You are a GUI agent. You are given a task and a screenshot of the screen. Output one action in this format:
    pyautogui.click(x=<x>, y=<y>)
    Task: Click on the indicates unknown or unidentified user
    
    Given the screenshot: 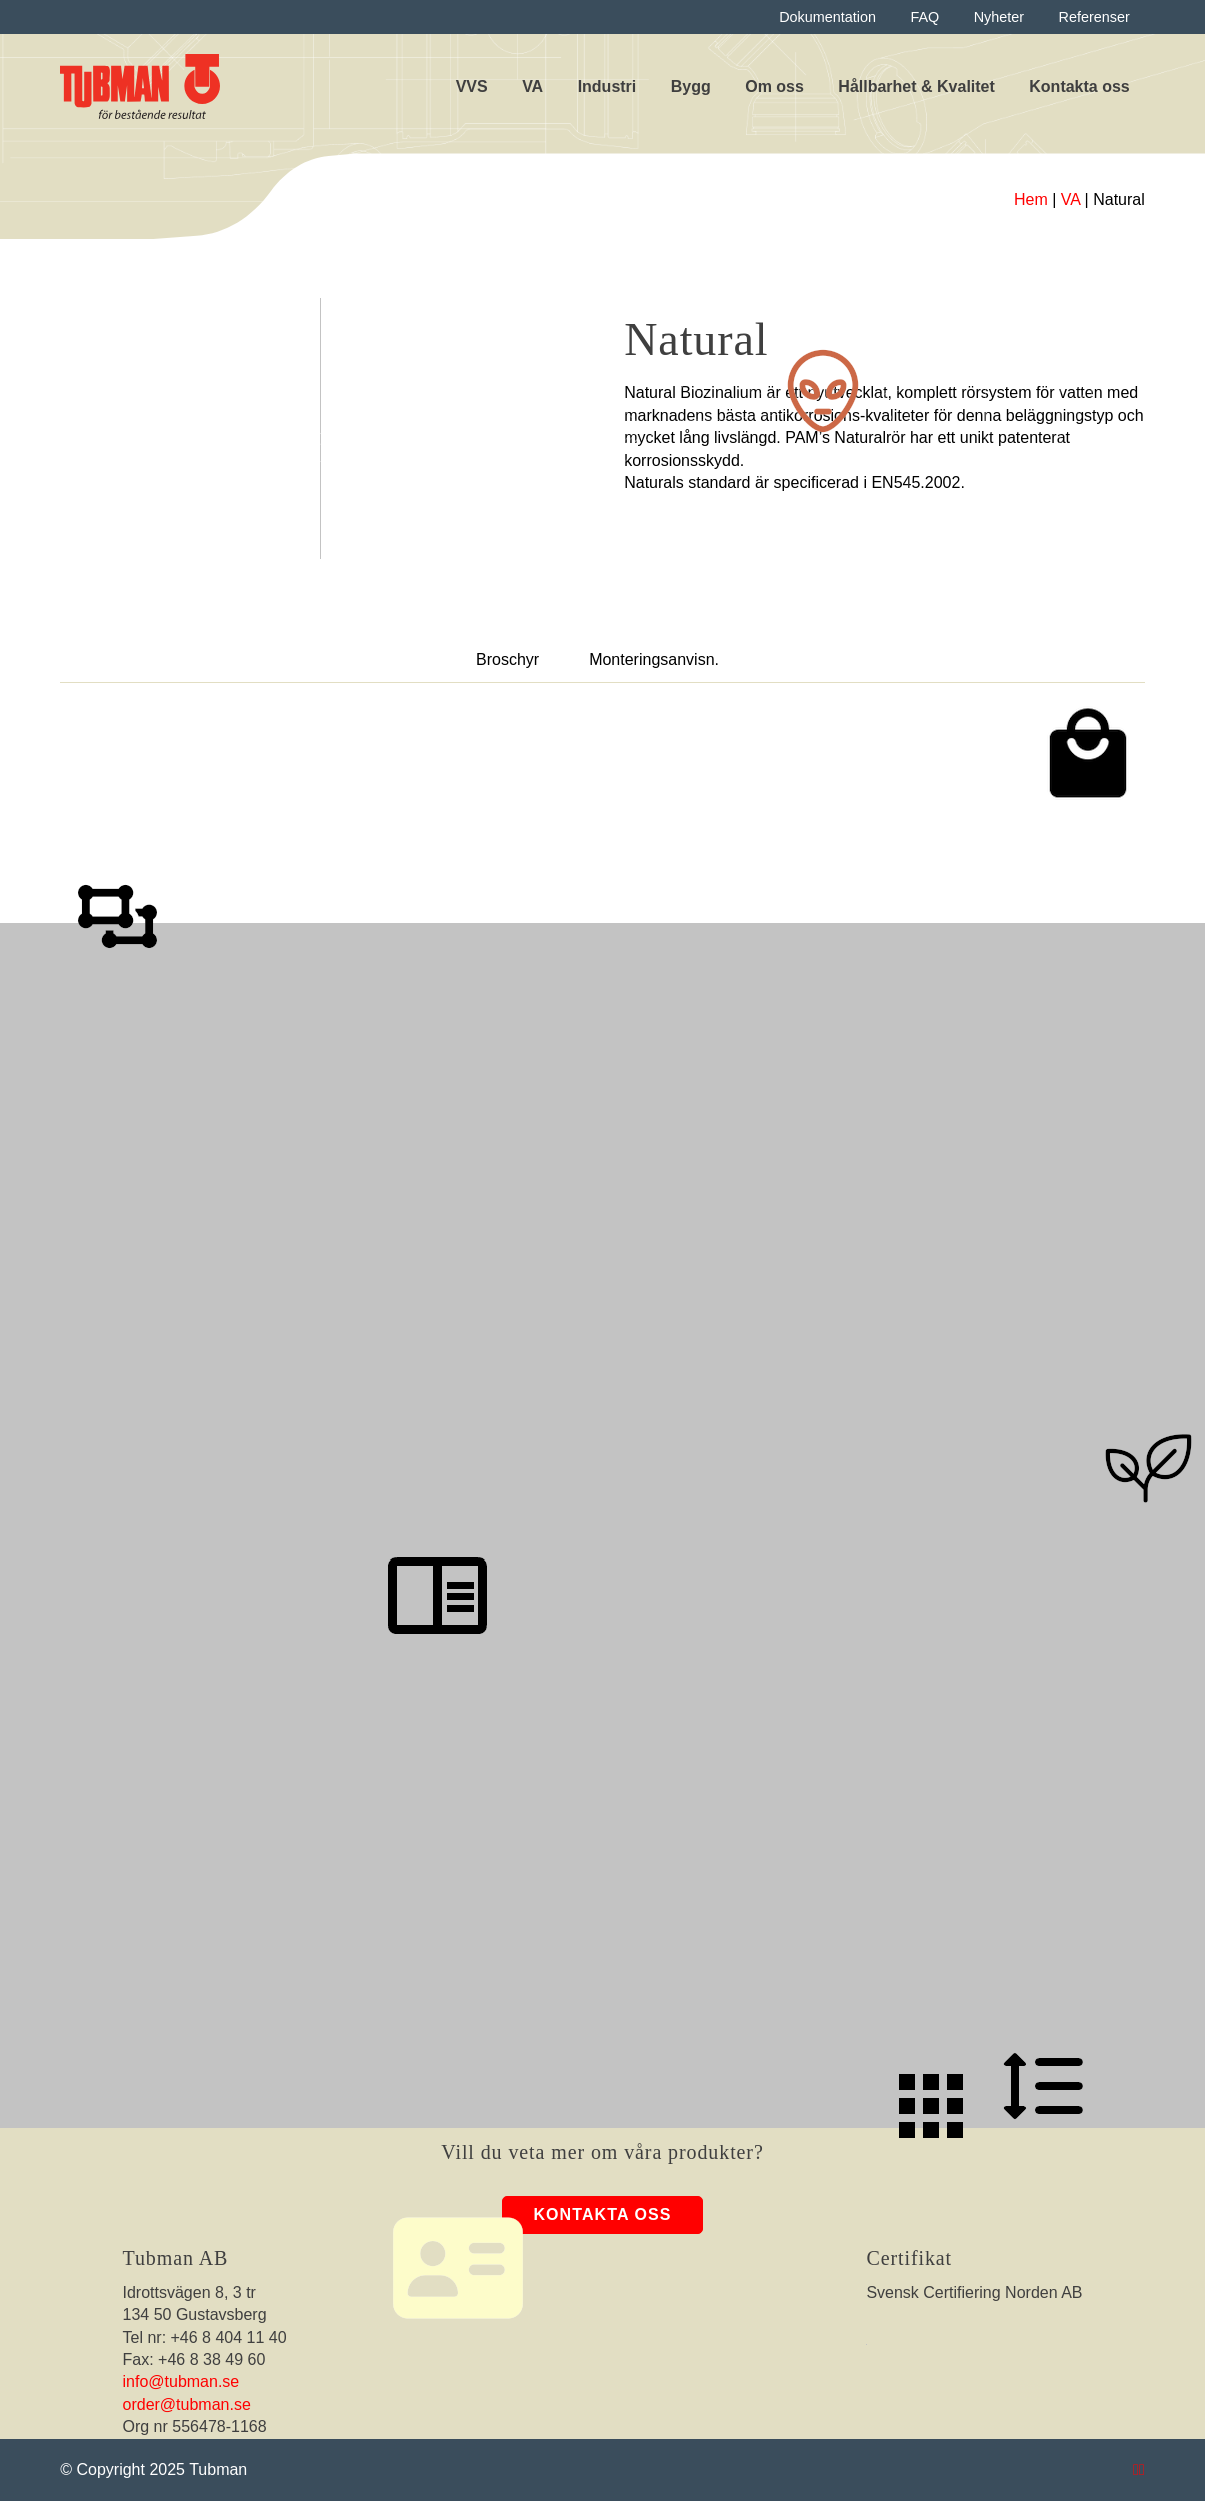 What is the action you would take?
    pyautogui.click(x=823, y=391)
    